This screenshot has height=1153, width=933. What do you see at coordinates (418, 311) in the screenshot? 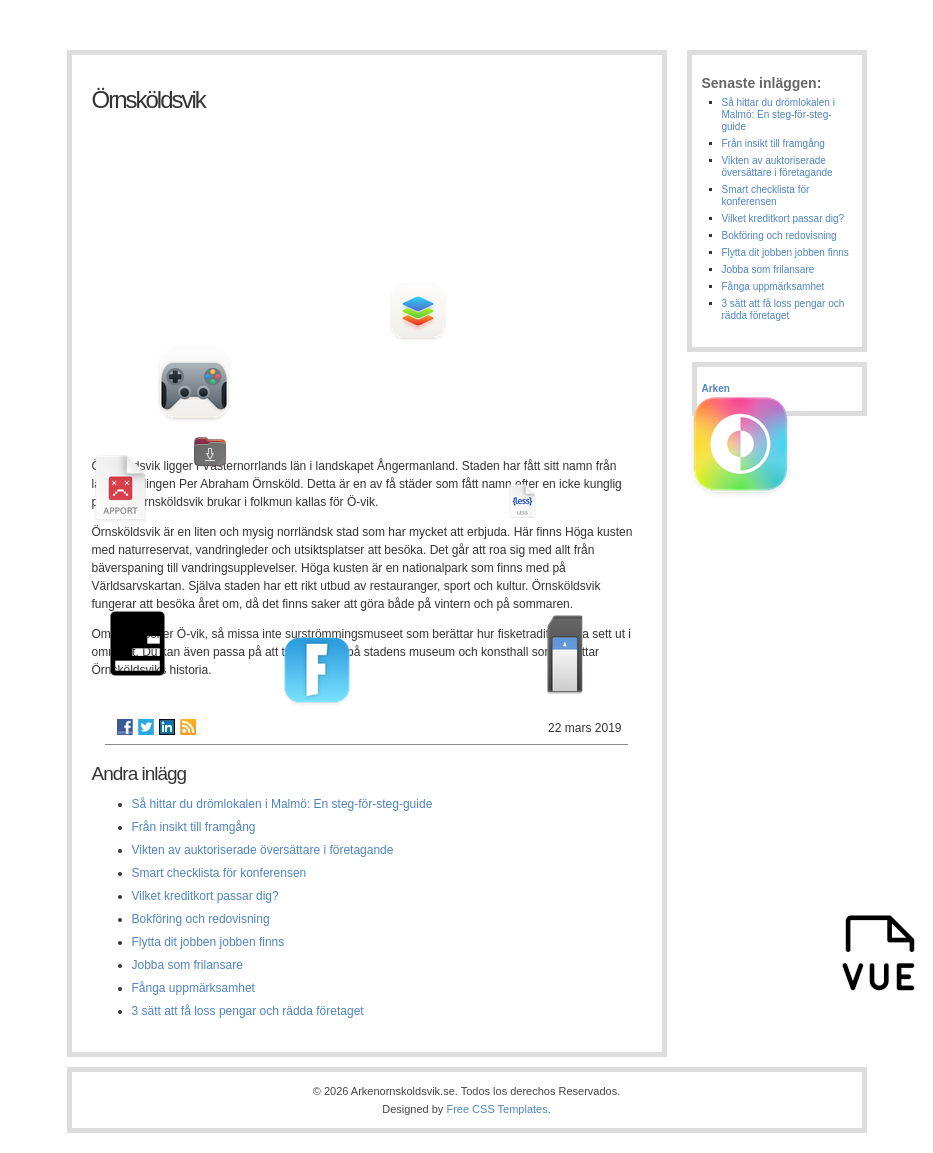
I see `open onlyoffice document suite` at bounding box center [418, 311].